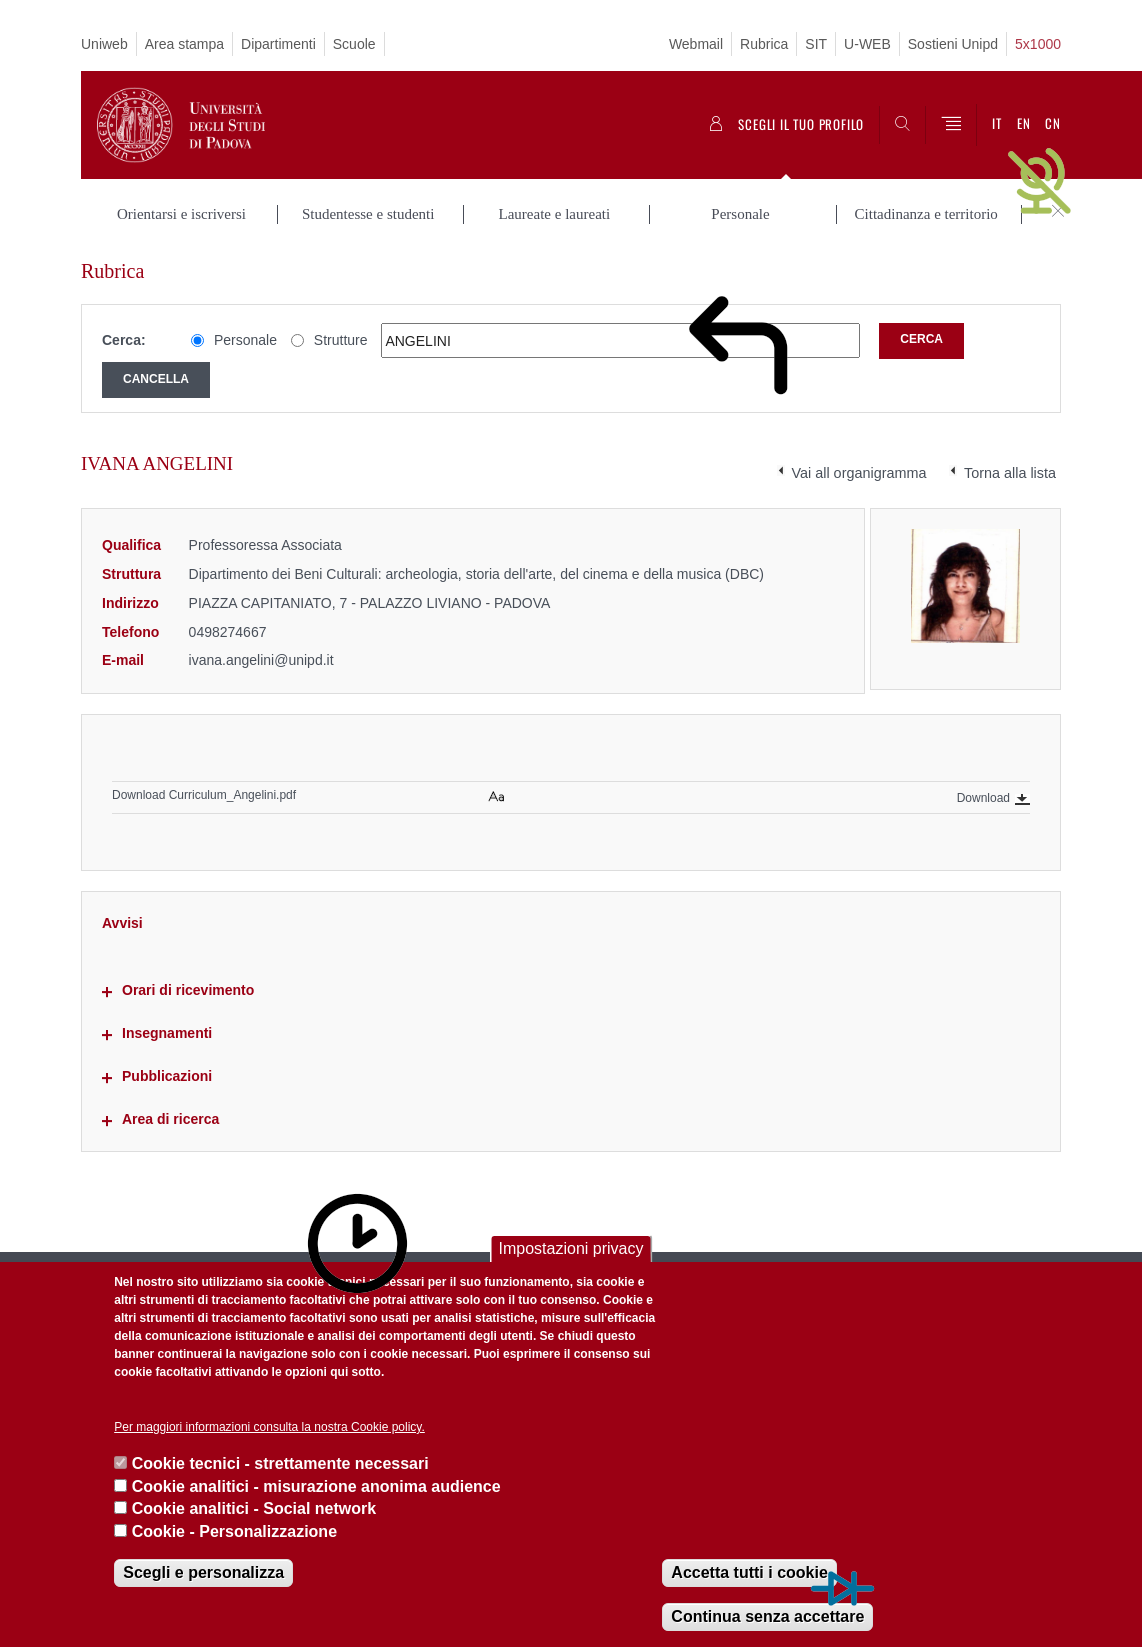 The width and height of the screenshot is (1142, 1647). Describe the element at coordinates (496, 796) in the screenshot. I see `adjust font or text size settings` at that location.